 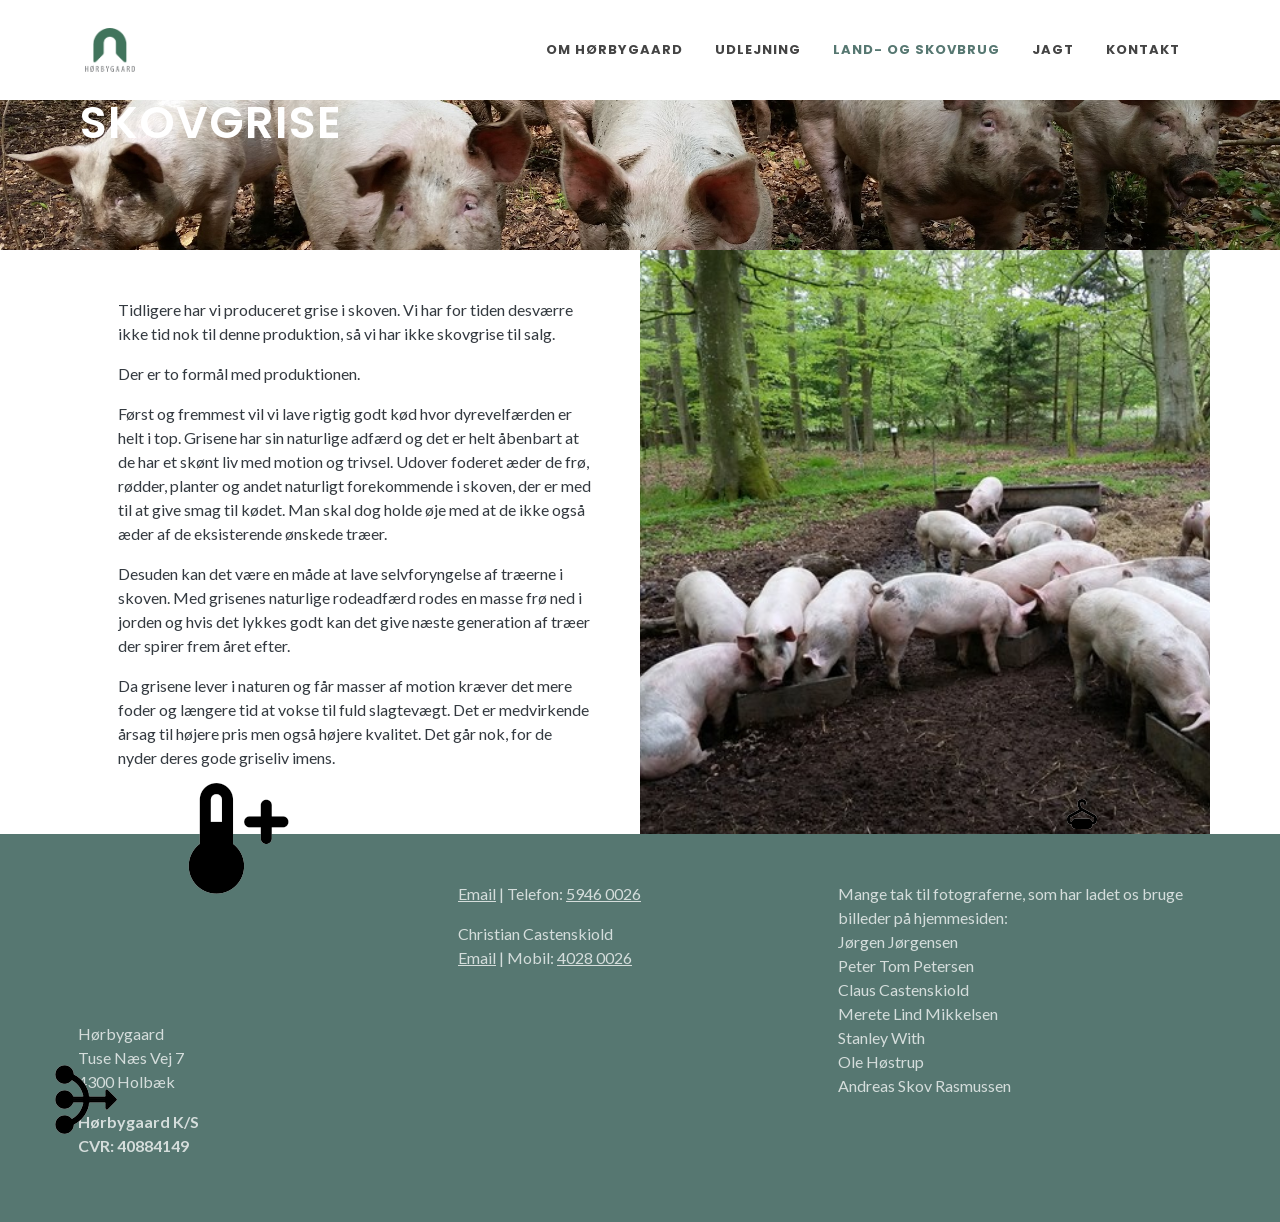 I want to click on manage ad mediation settings, so click(x=86, y=1099).